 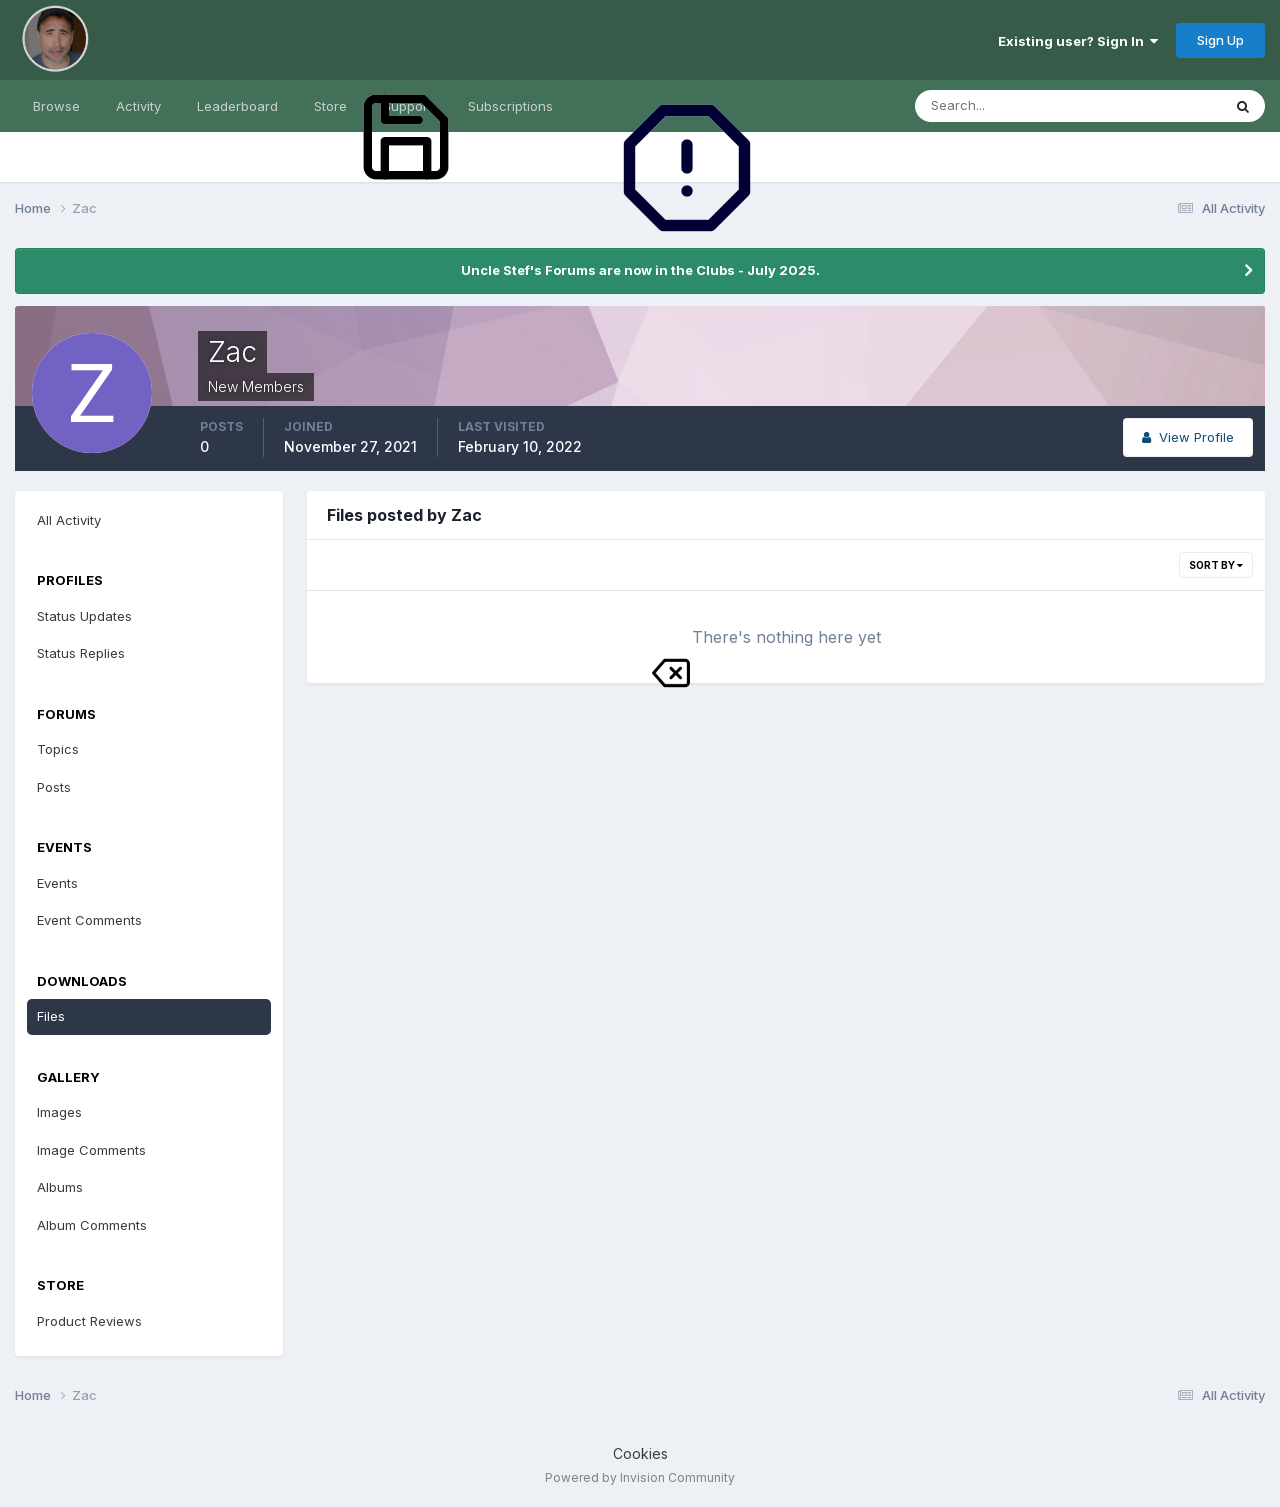 I want to click on delete a tag or label, so click(x=671, y=673).